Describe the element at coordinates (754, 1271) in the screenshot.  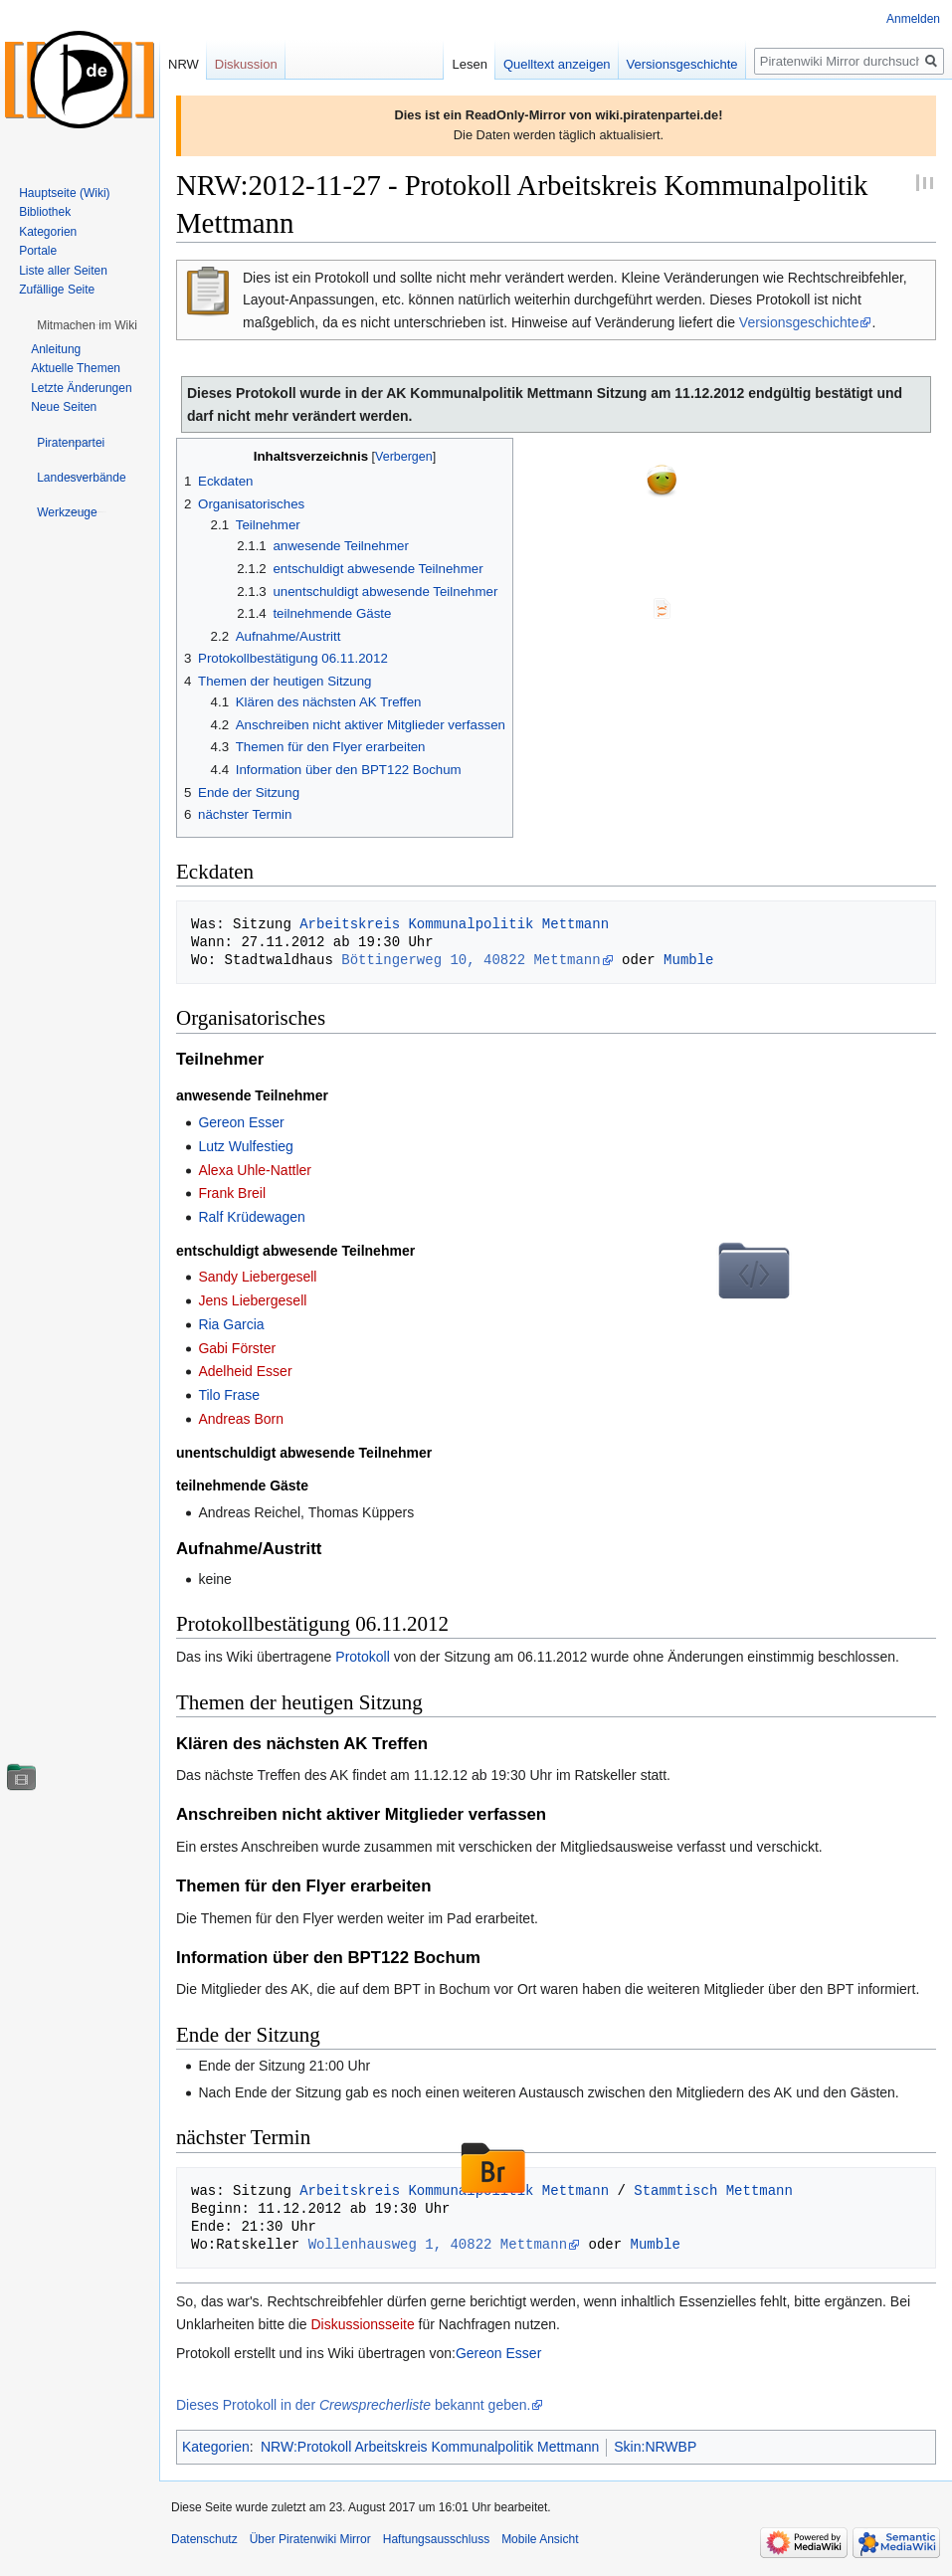
I see `open your code projects folder` at that location.